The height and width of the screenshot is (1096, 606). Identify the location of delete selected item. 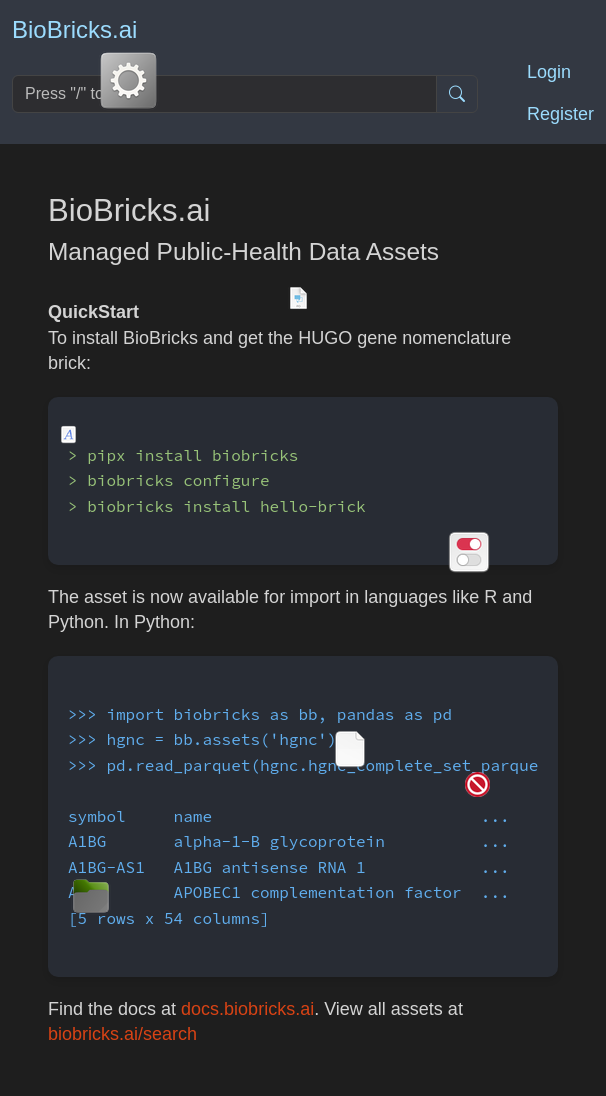
(477, 784).